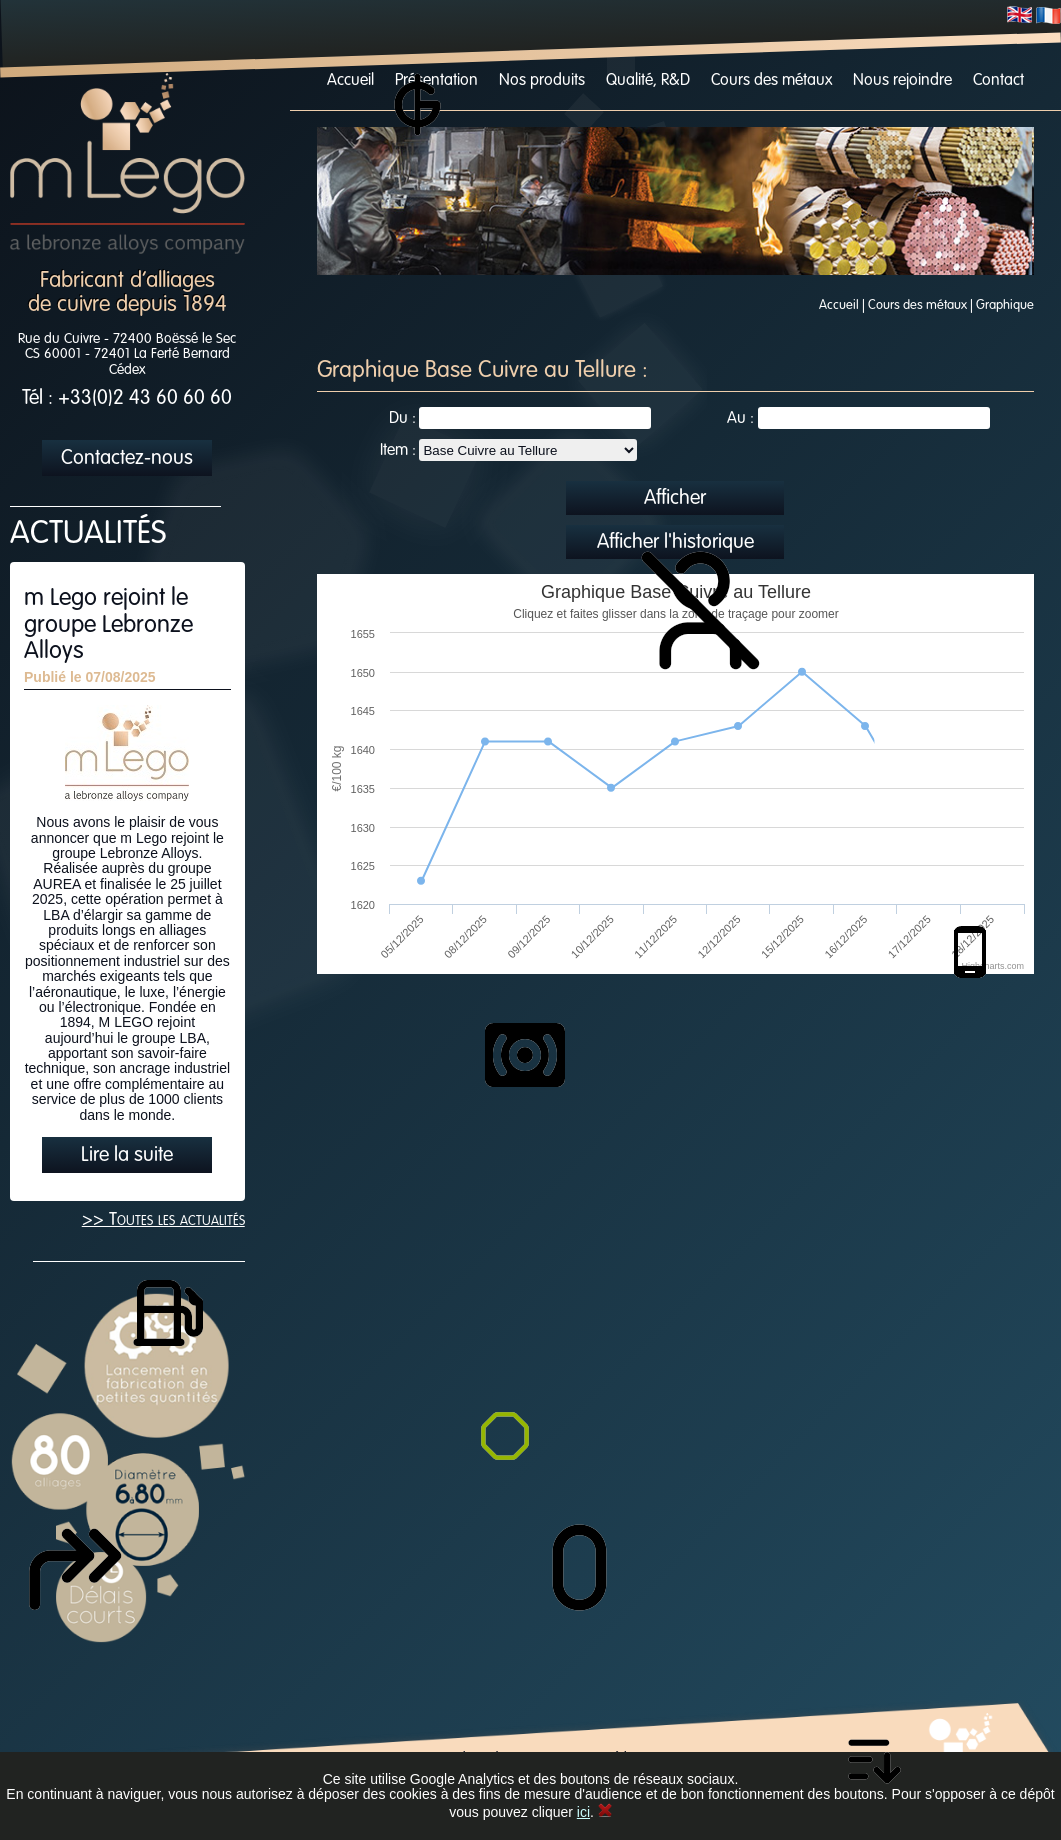 The image size is (1061, 1840). I want to click on indicates paraguayan guaraní currency, so click(417, 104).